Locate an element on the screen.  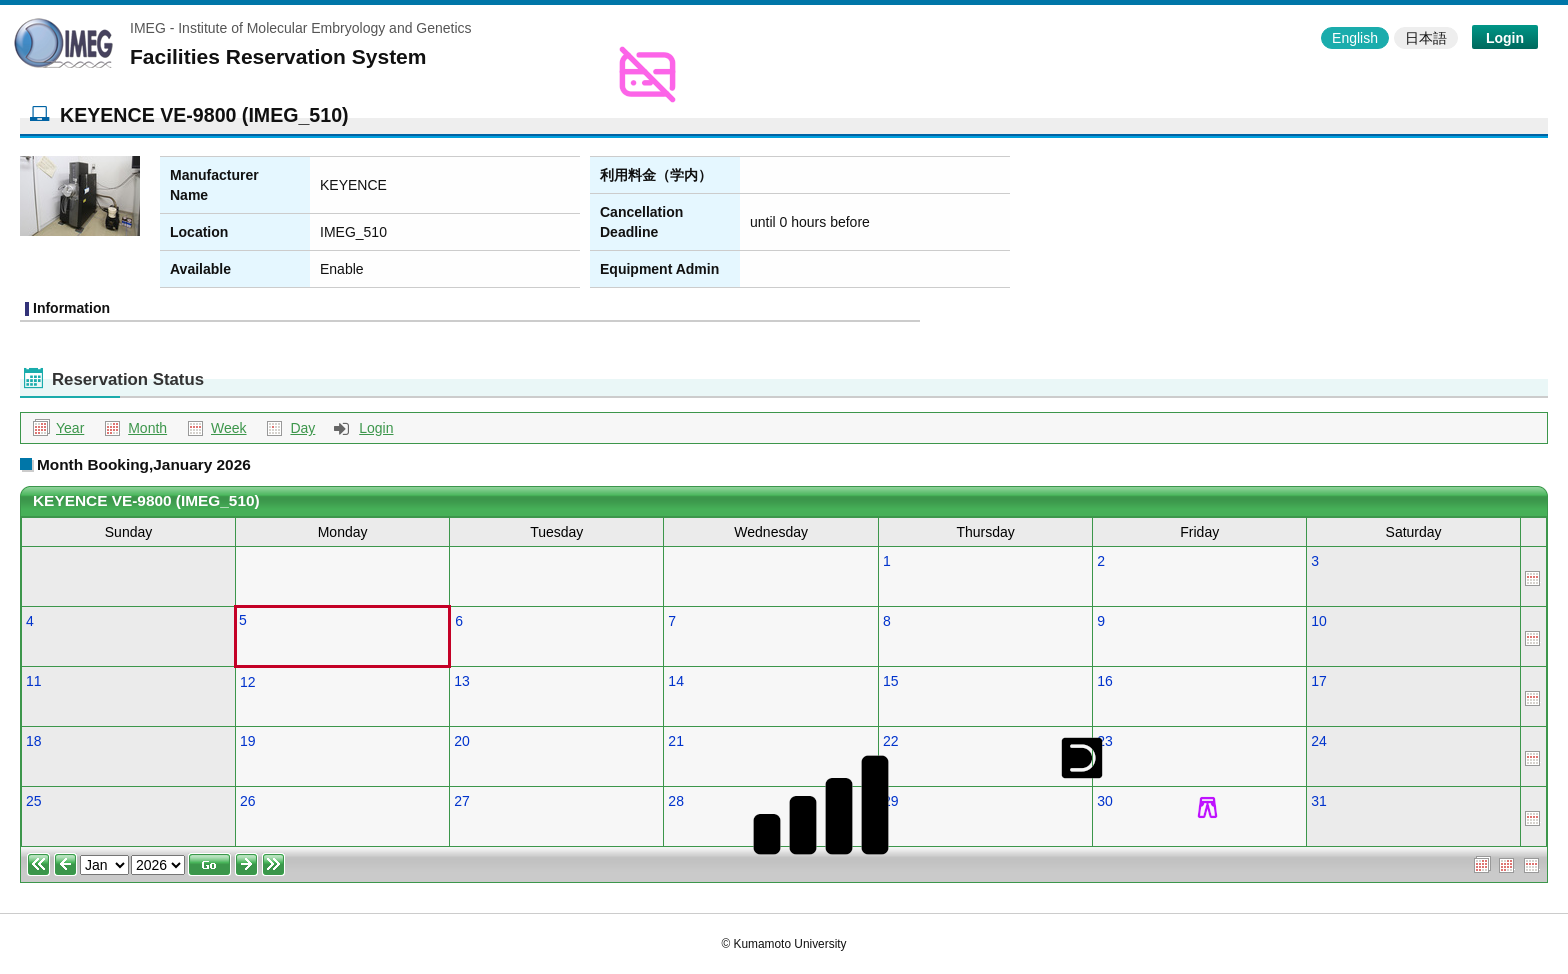
browse pants or bottoms category is located at coordinates (1207, 807).